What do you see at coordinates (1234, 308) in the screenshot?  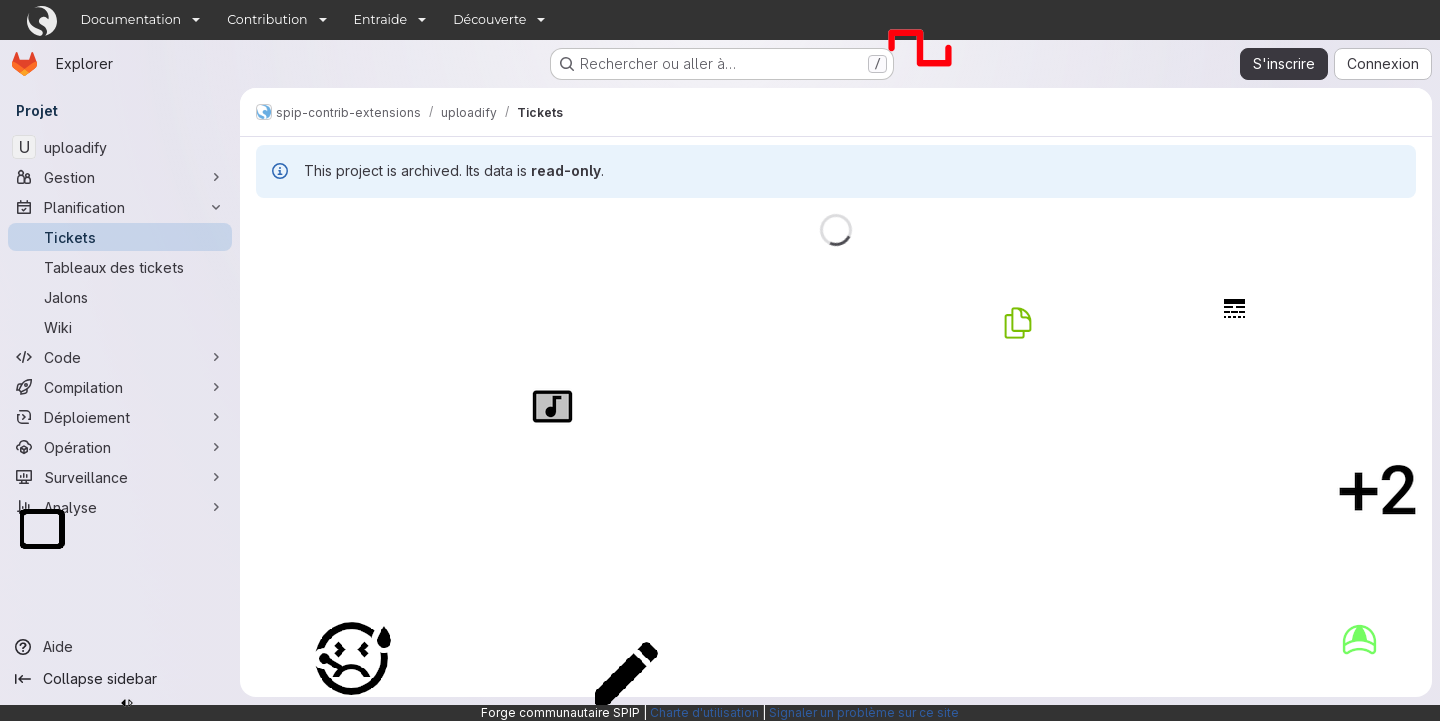 I see `change text line spacing or density` at bounding box center [1234, 308].